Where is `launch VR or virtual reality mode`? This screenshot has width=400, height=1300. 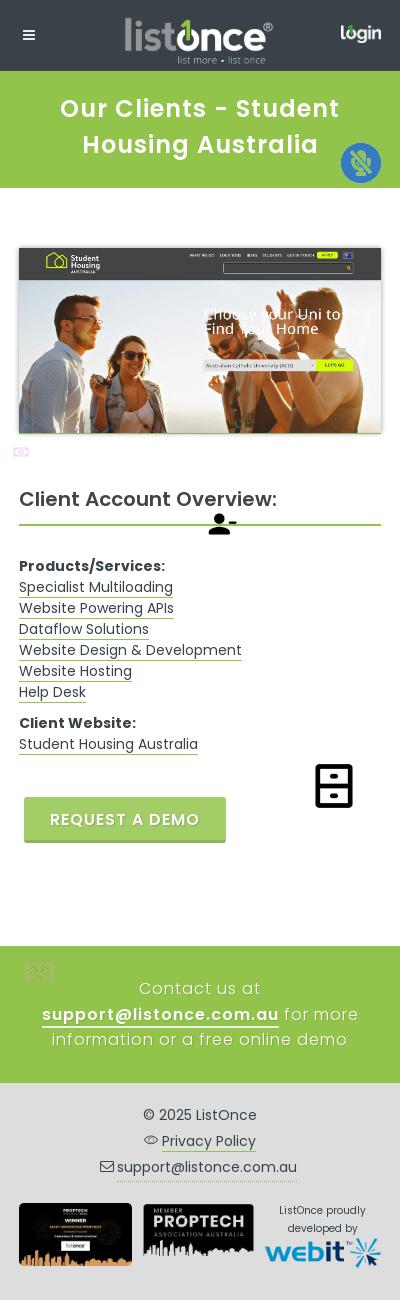 launch VR or virtual reality mode is located at coordinates (39, 970).